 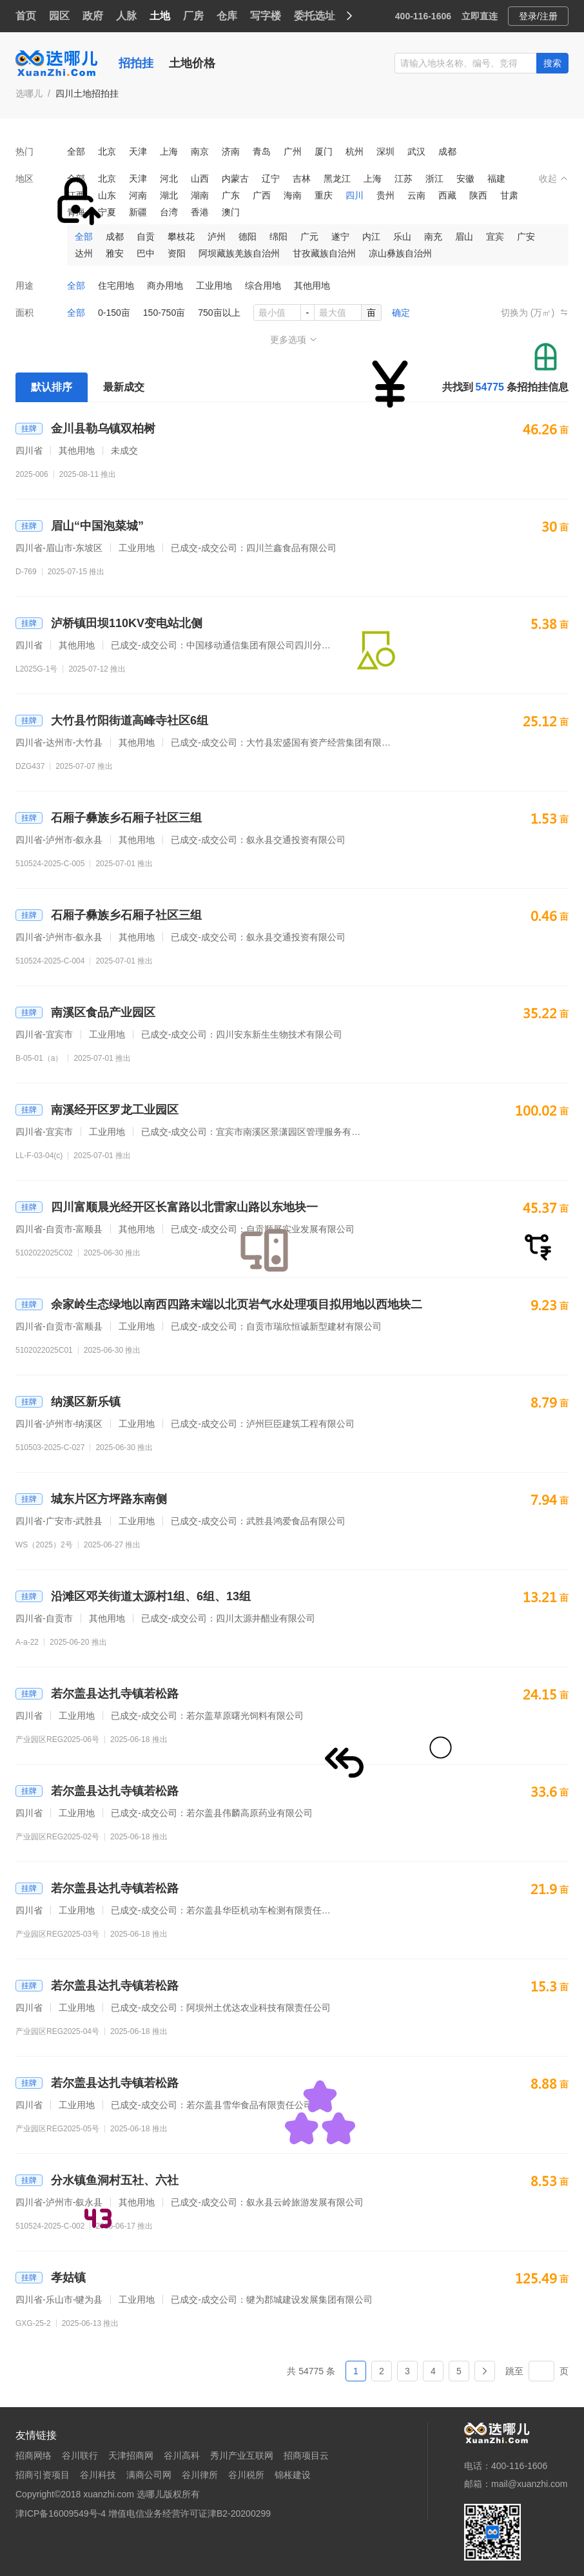 I want to click on view rupee transaction history, so click(x=538, y=1247).